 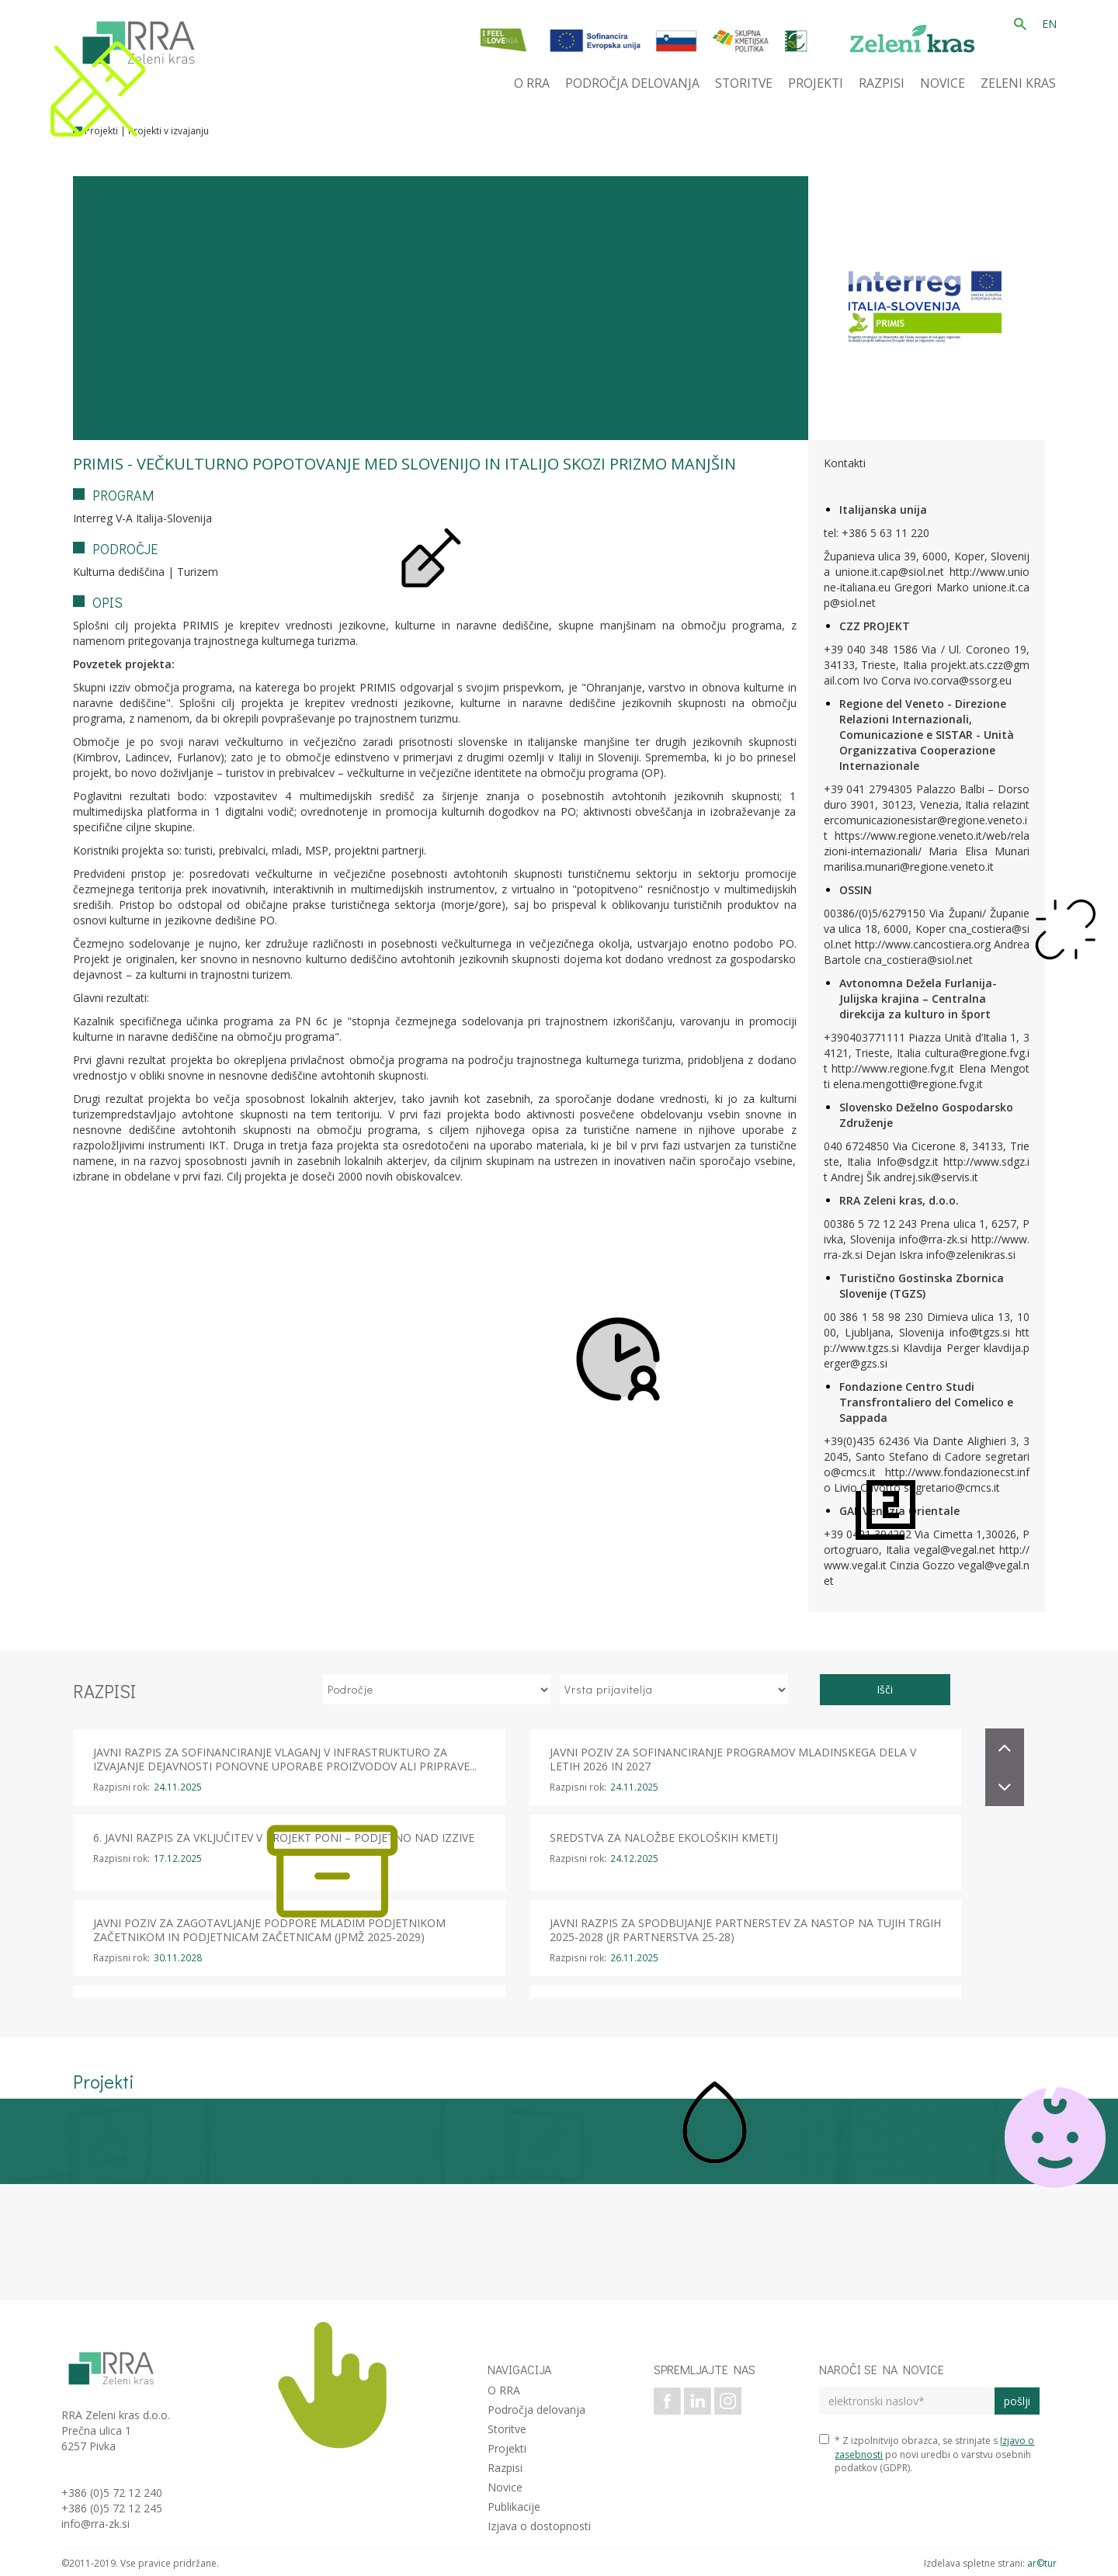 I want to click on indicates water or liquid-related settings, so click(x=714, y=2125).